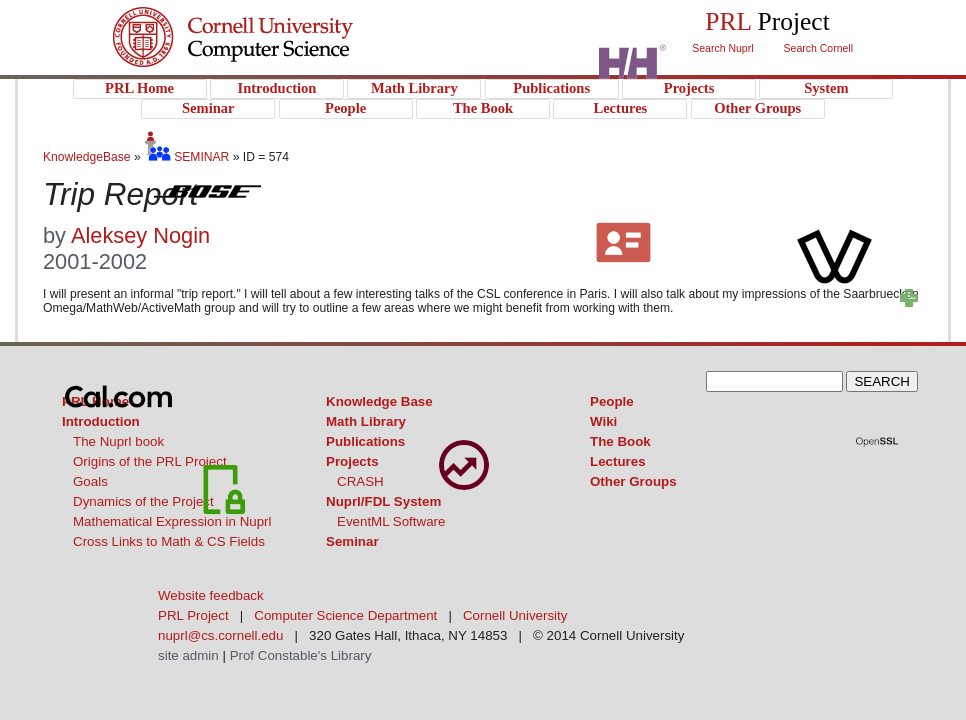 Image resolution: width=966 pixels, height=720 pixels. What do you see at coordinates (834, 256) in the screenshot?
I see `link or sign in to viva wallet payment services` at bounding box center [834, 256].